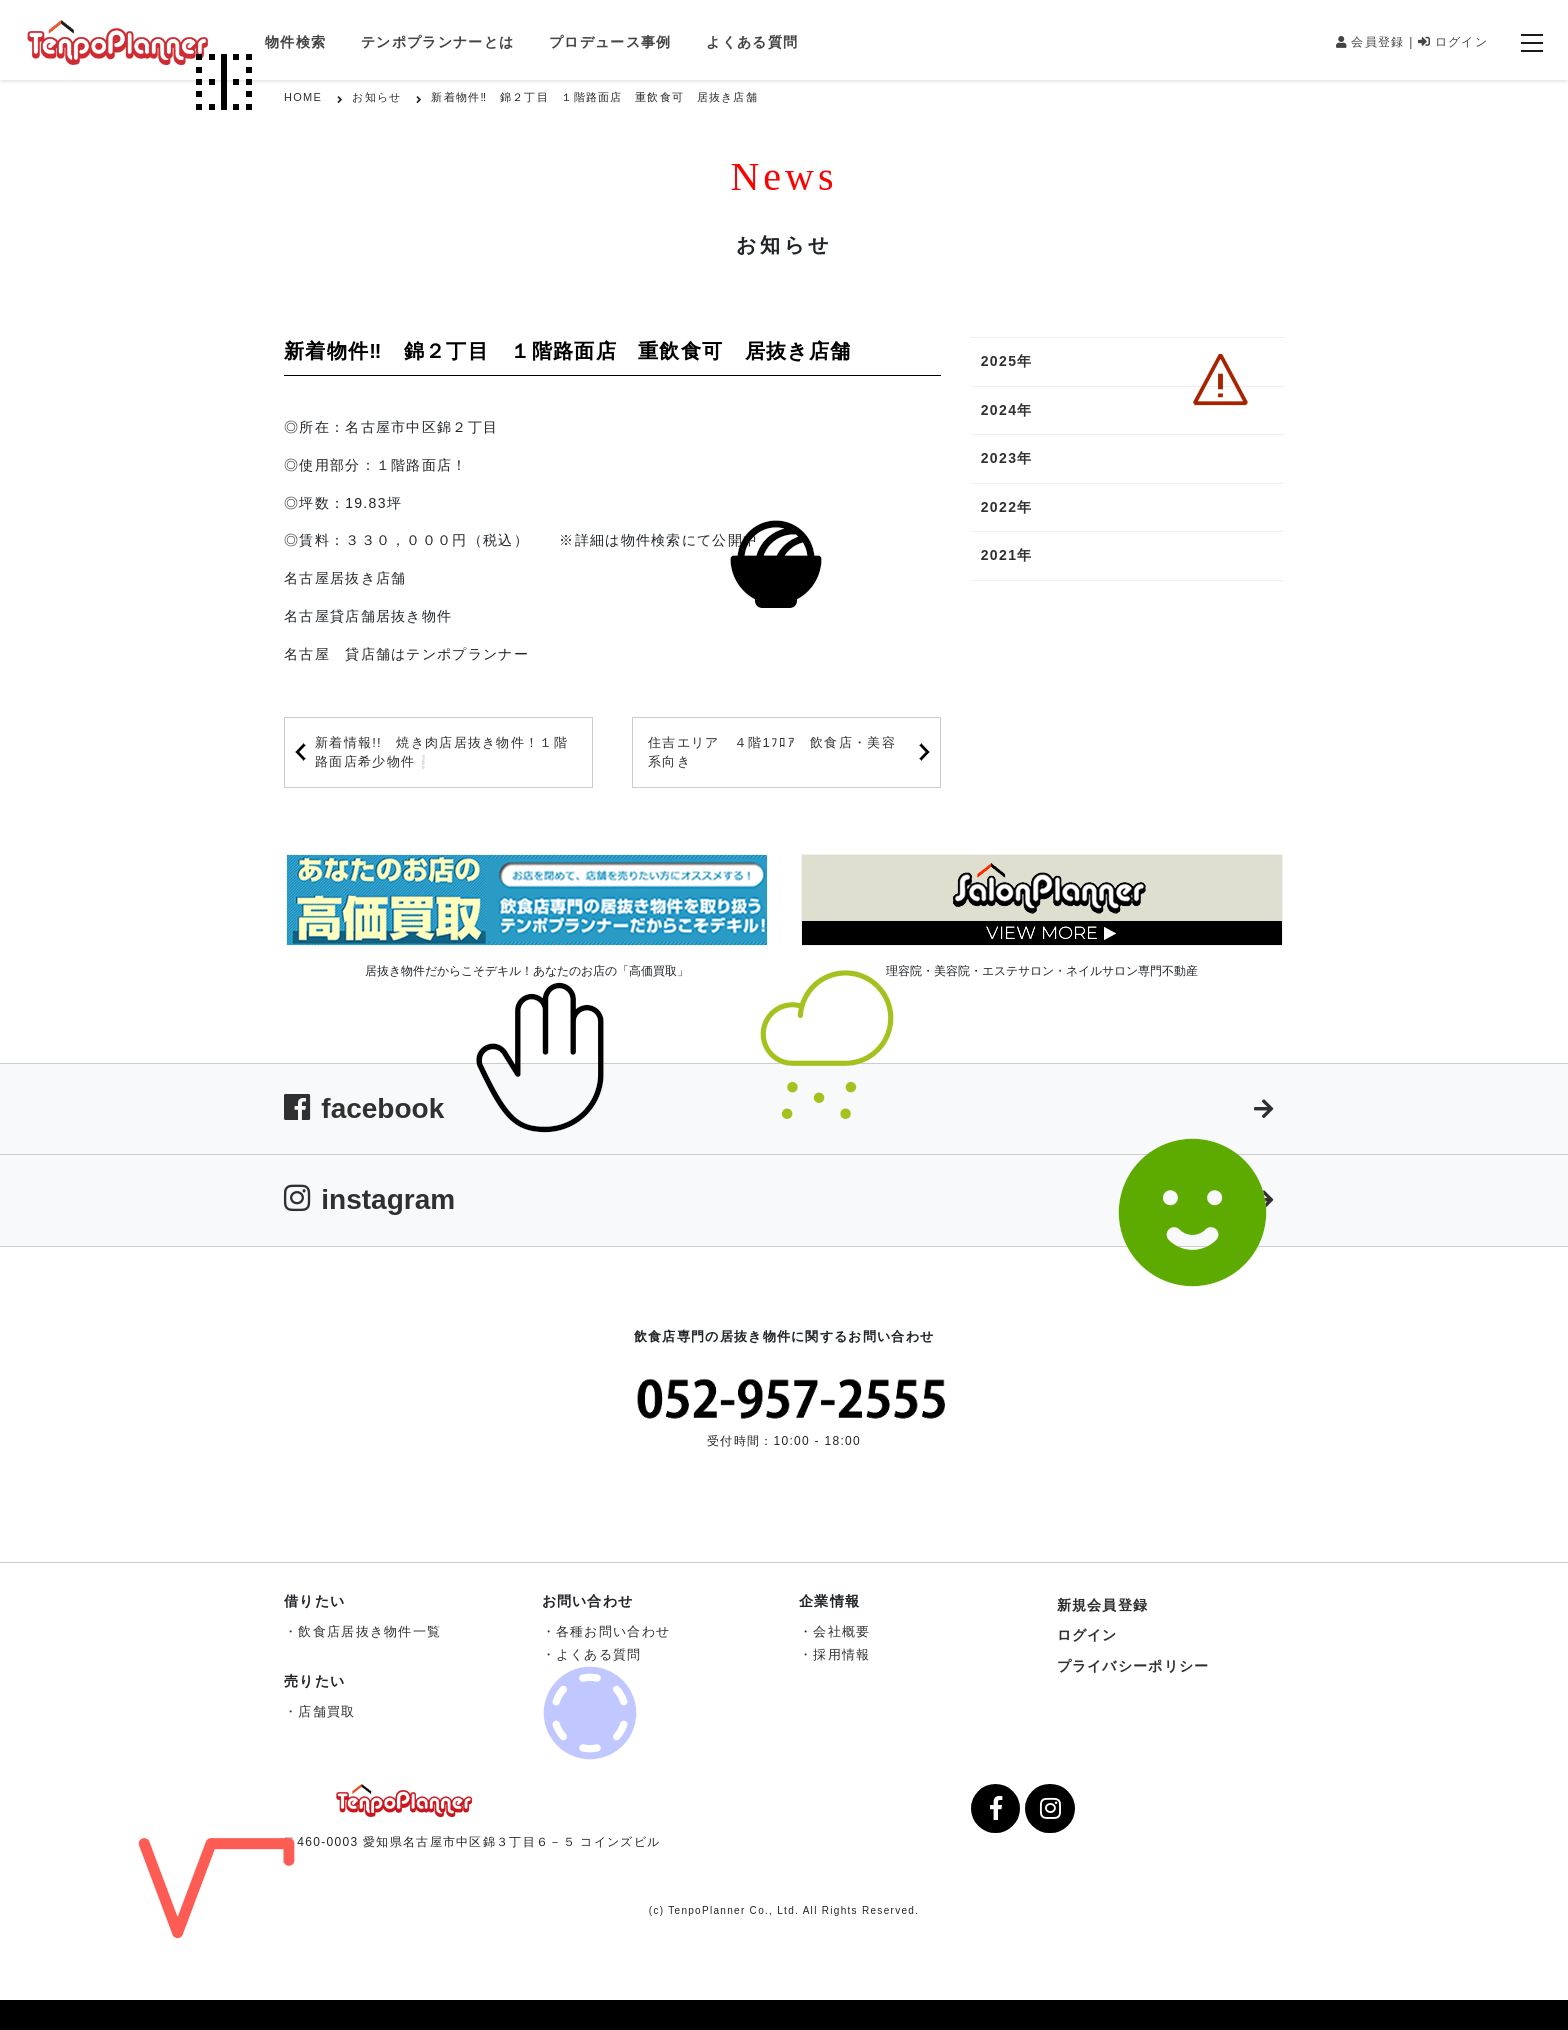  I want to click on indicates loading or processing in progress, so click(590, 1713).